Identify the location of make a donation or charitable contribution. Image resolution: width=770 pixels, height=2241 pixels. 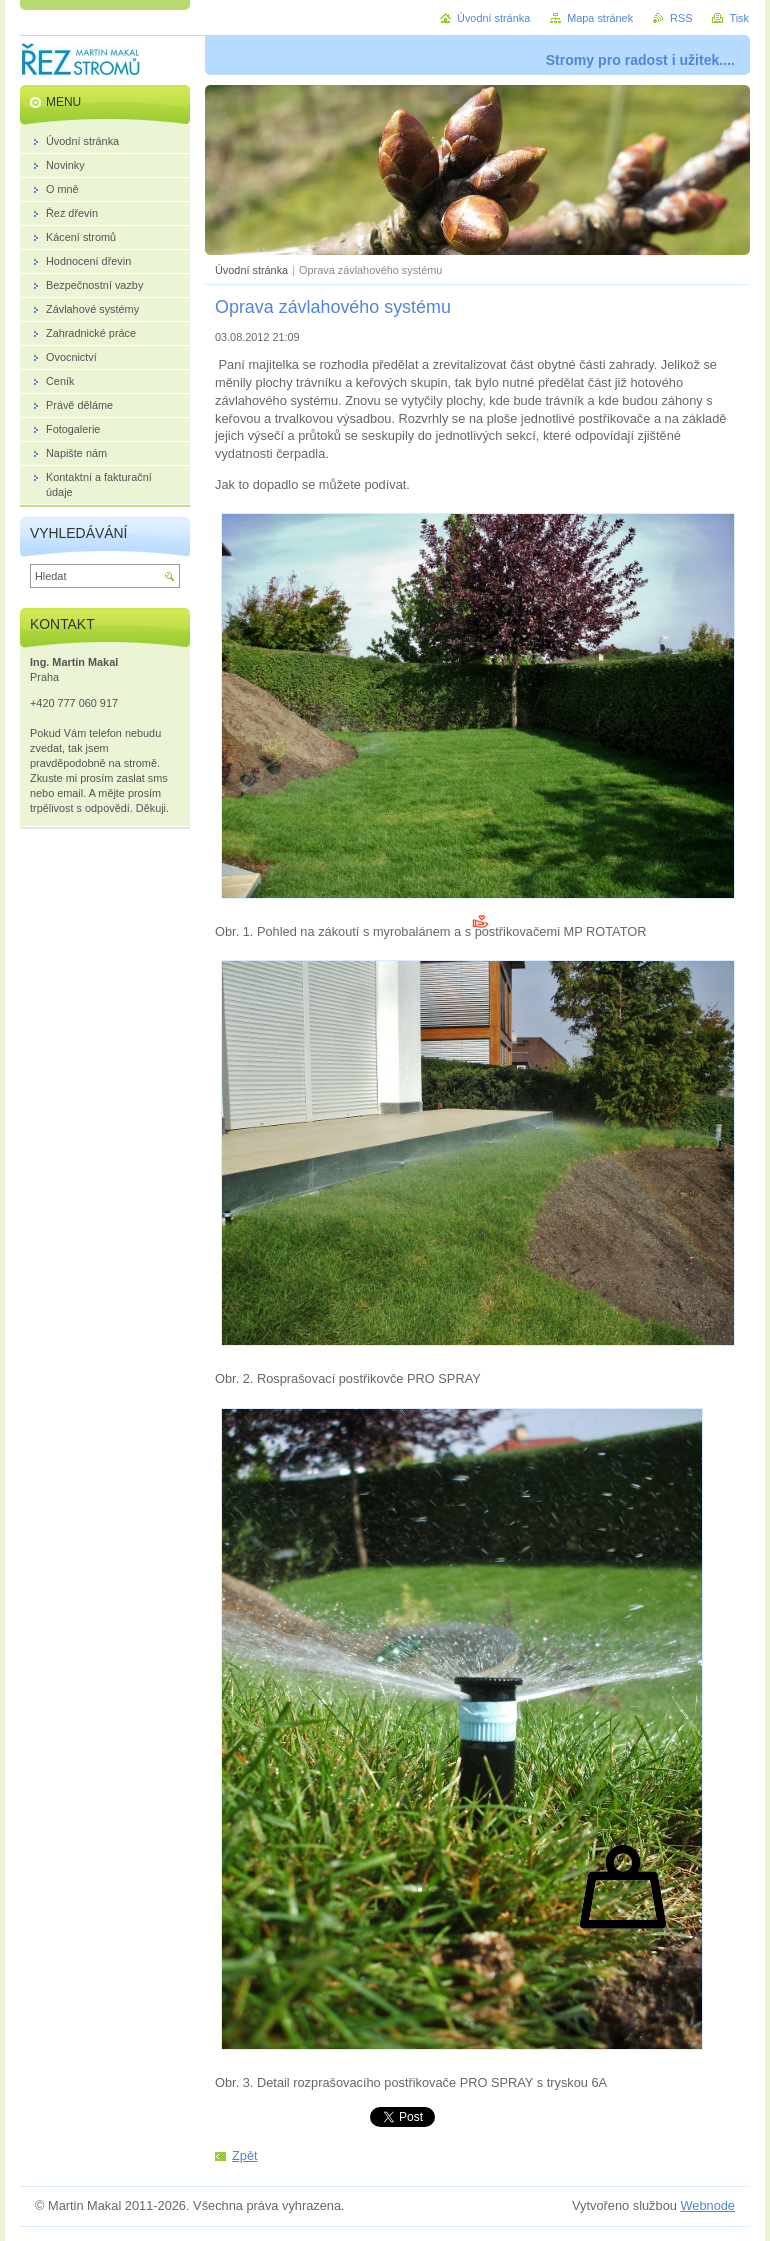
(480, 921).